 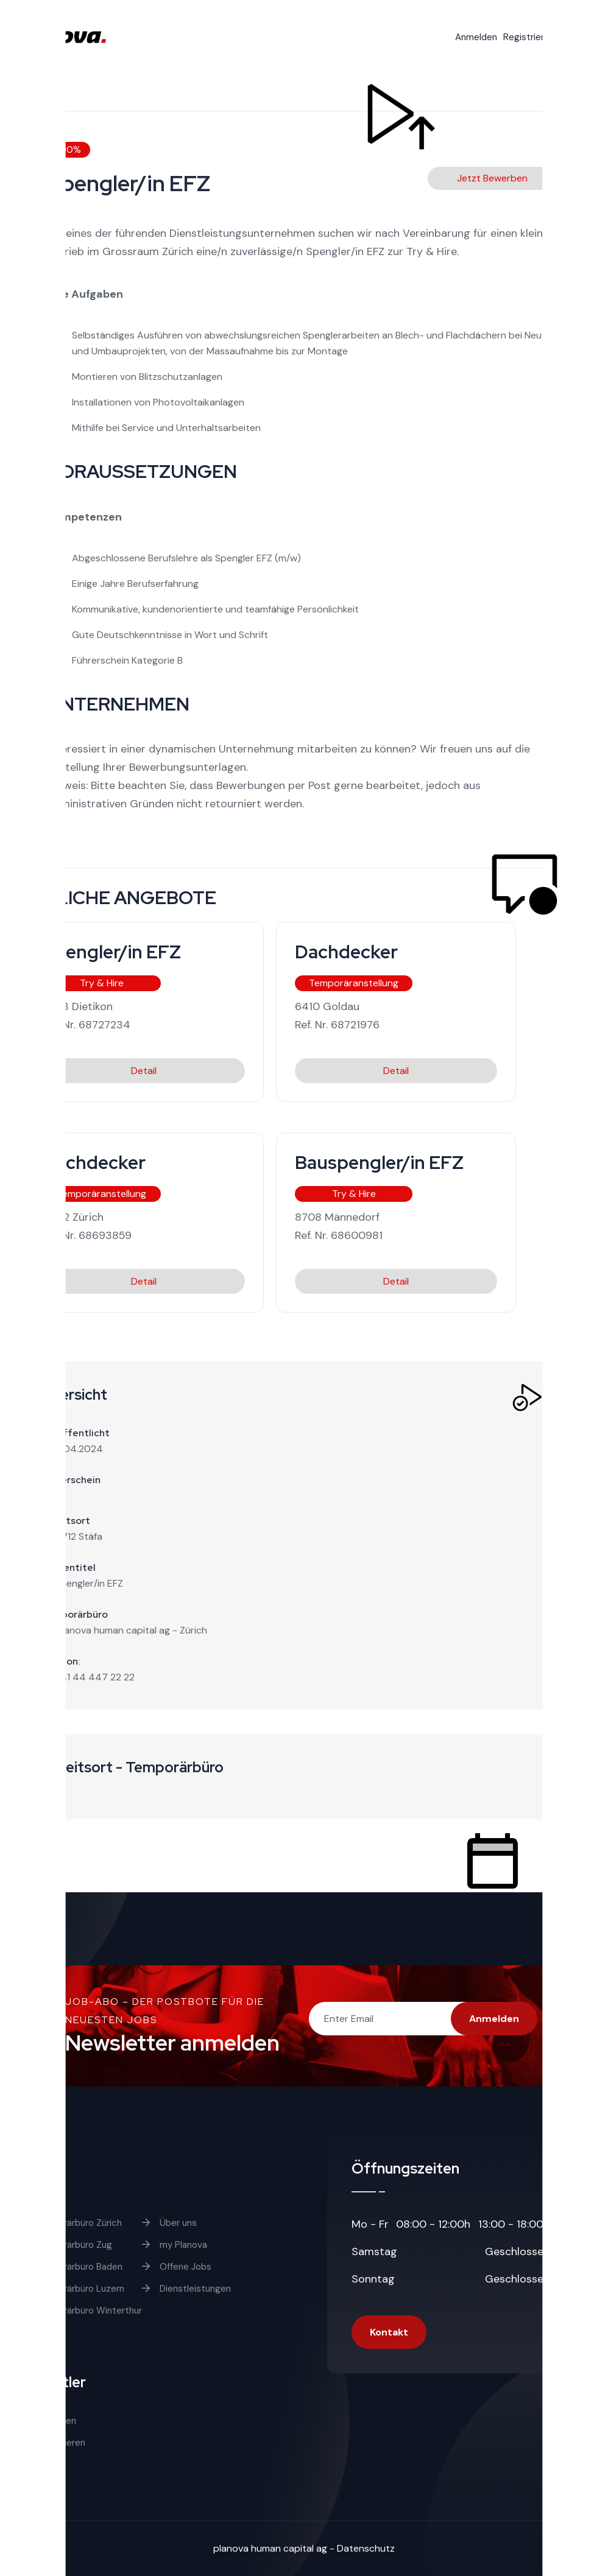 What do you see at coordinates (528, 1396) in the screenshot?
I see `run tests with code coverage enabled` at bounding box center [528, 1396].